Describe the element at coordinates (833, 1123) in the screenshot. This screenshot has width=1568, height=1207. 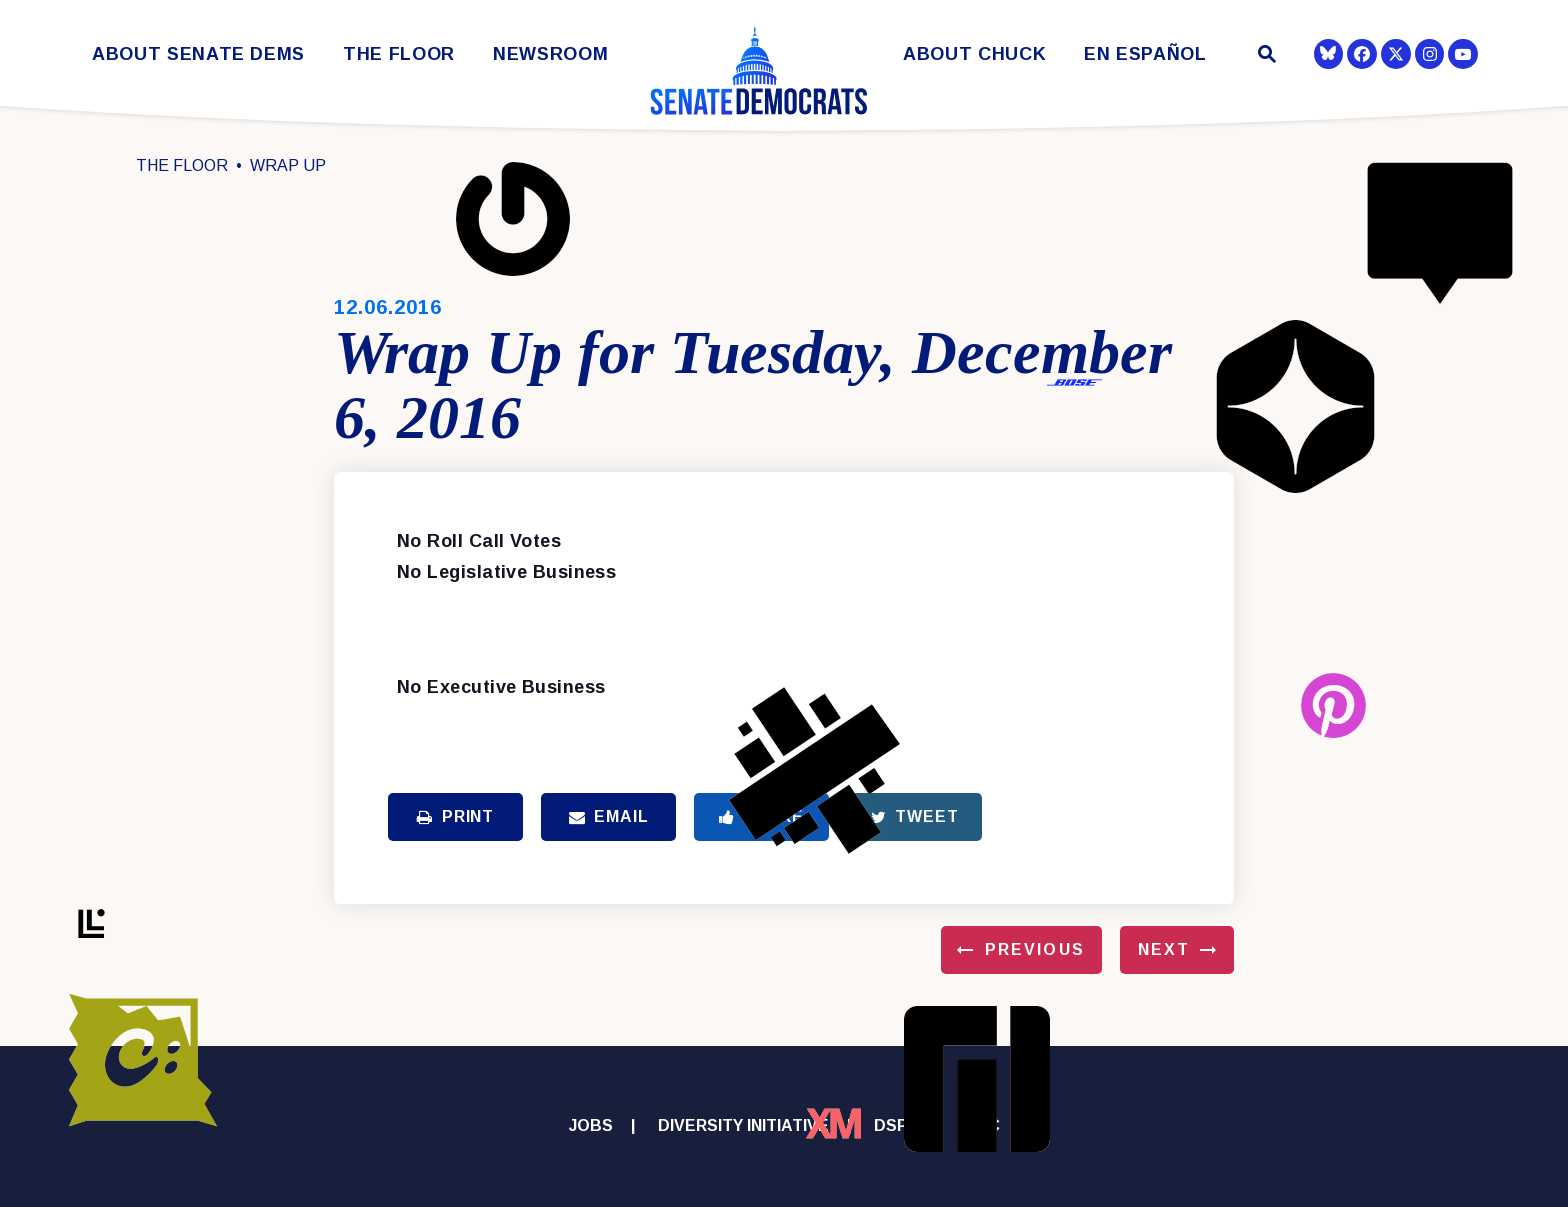
I see `open qualtrics survey platform` at that location.